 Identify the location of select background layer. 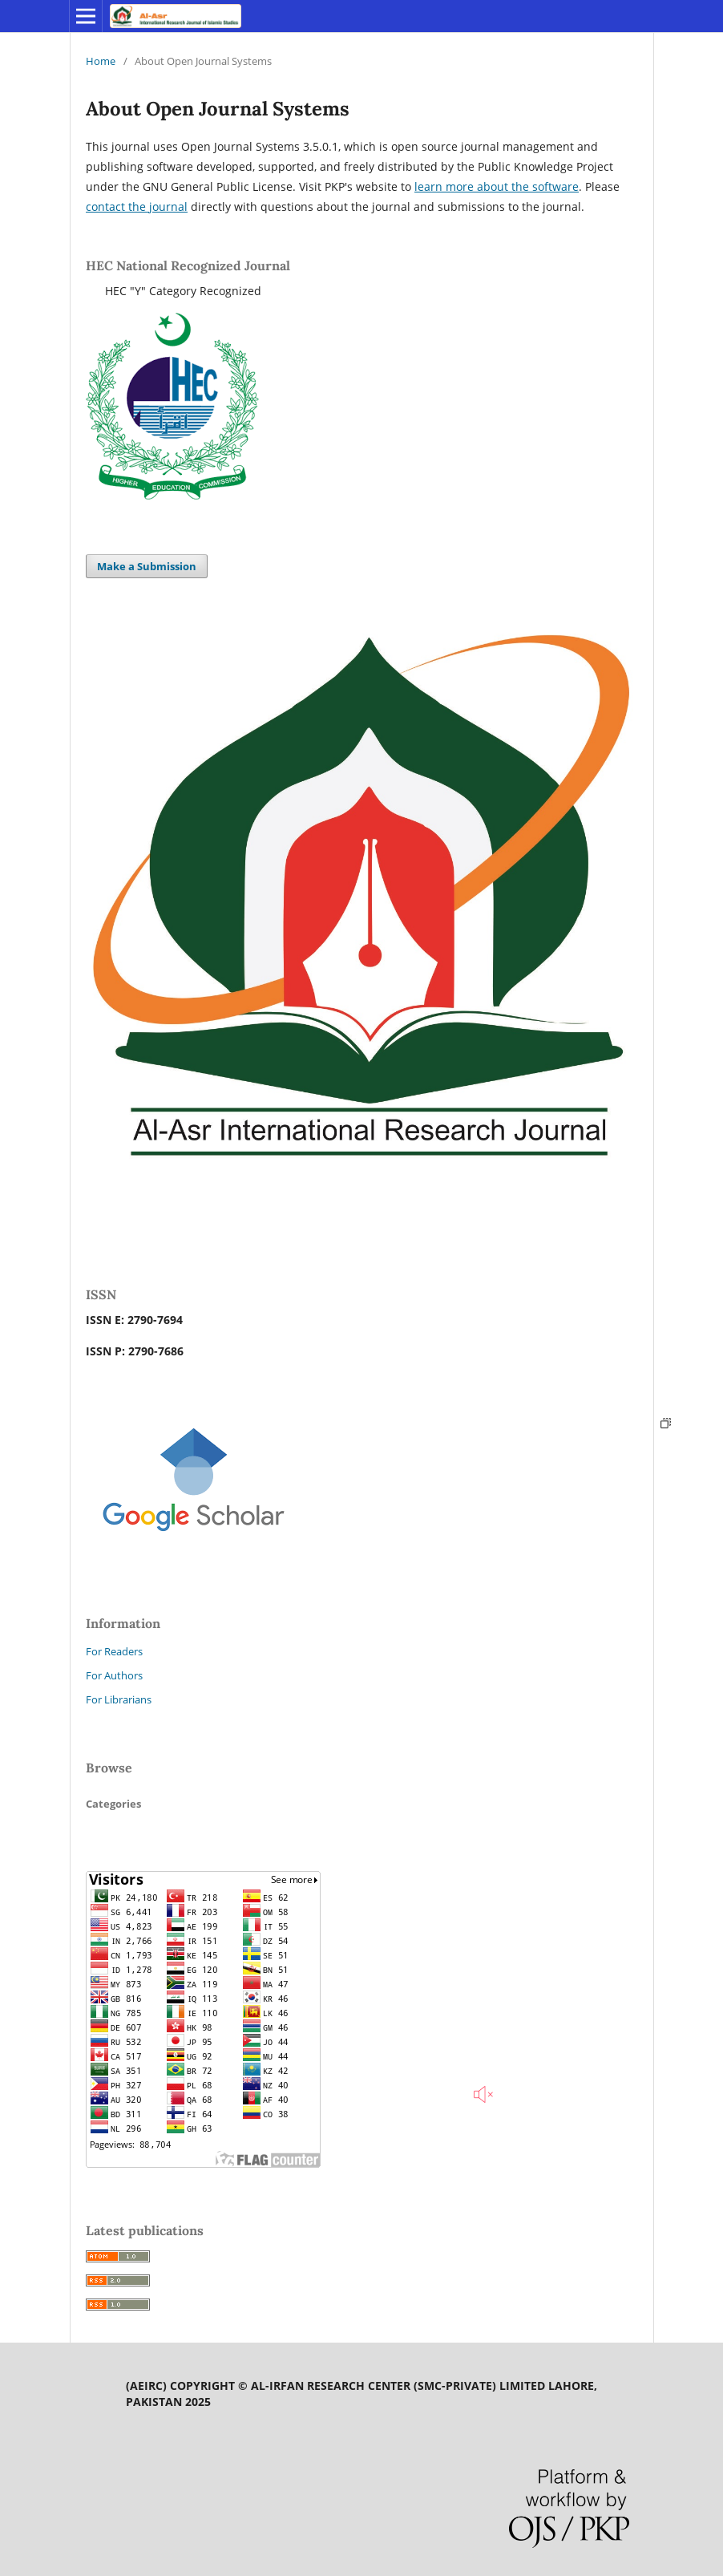
(665, 1423).